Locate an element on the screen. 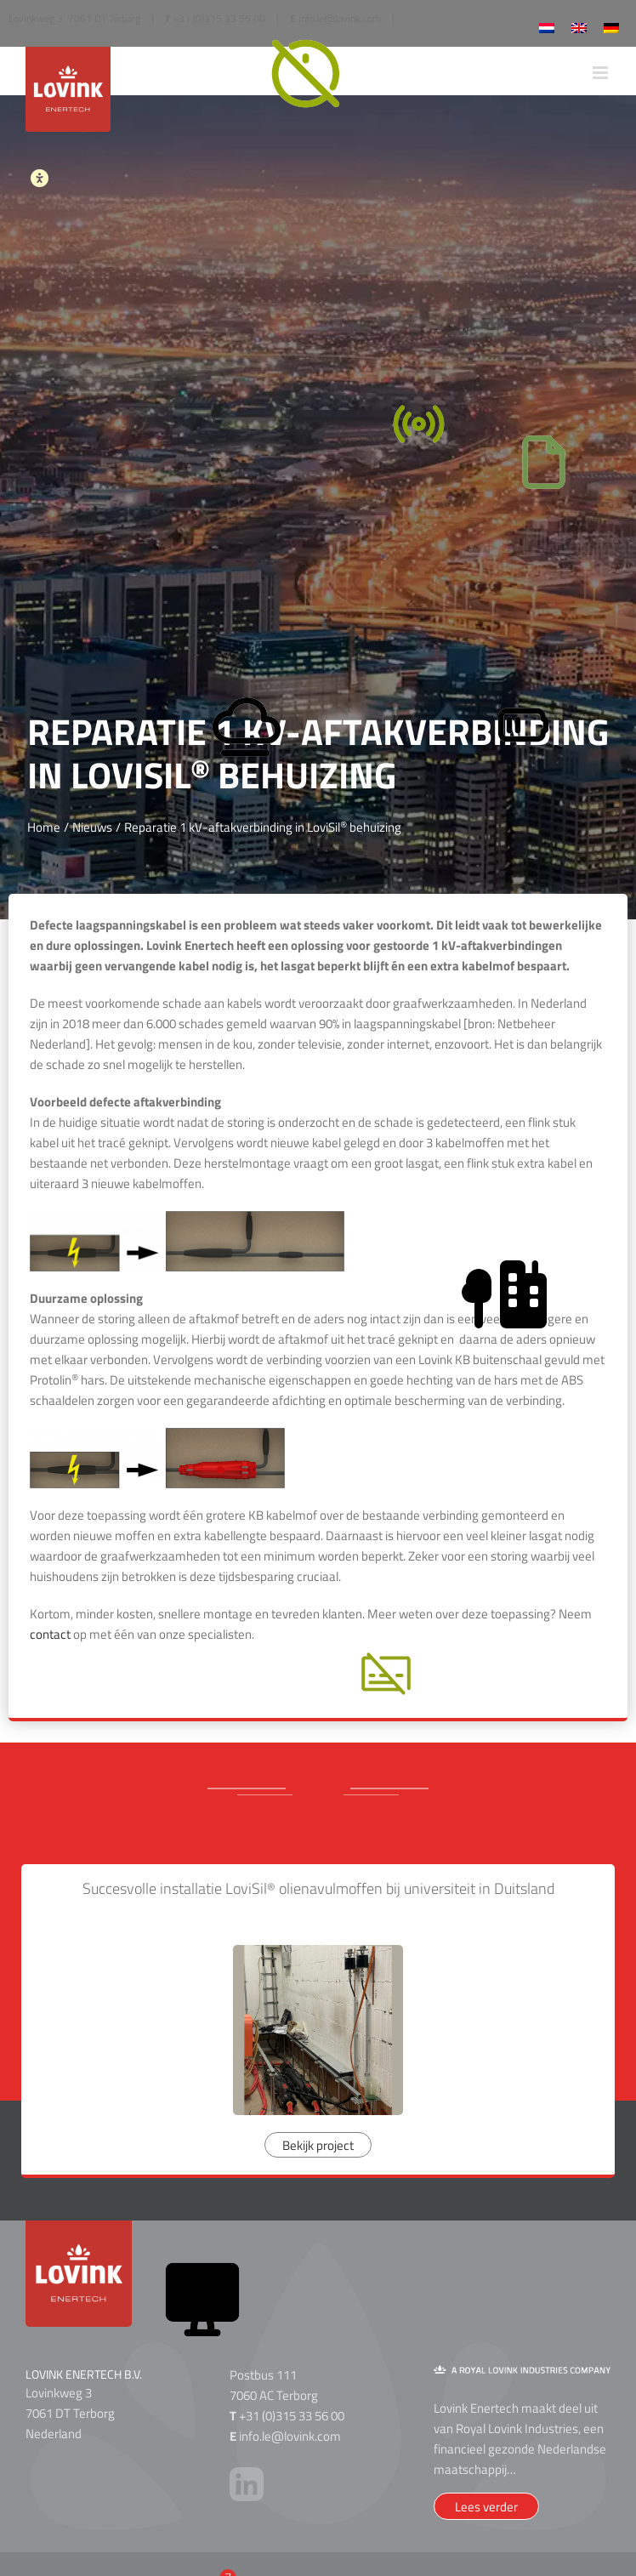 The image size is (636, 2576). view on desktop display is located at coordinates (202, 2300).